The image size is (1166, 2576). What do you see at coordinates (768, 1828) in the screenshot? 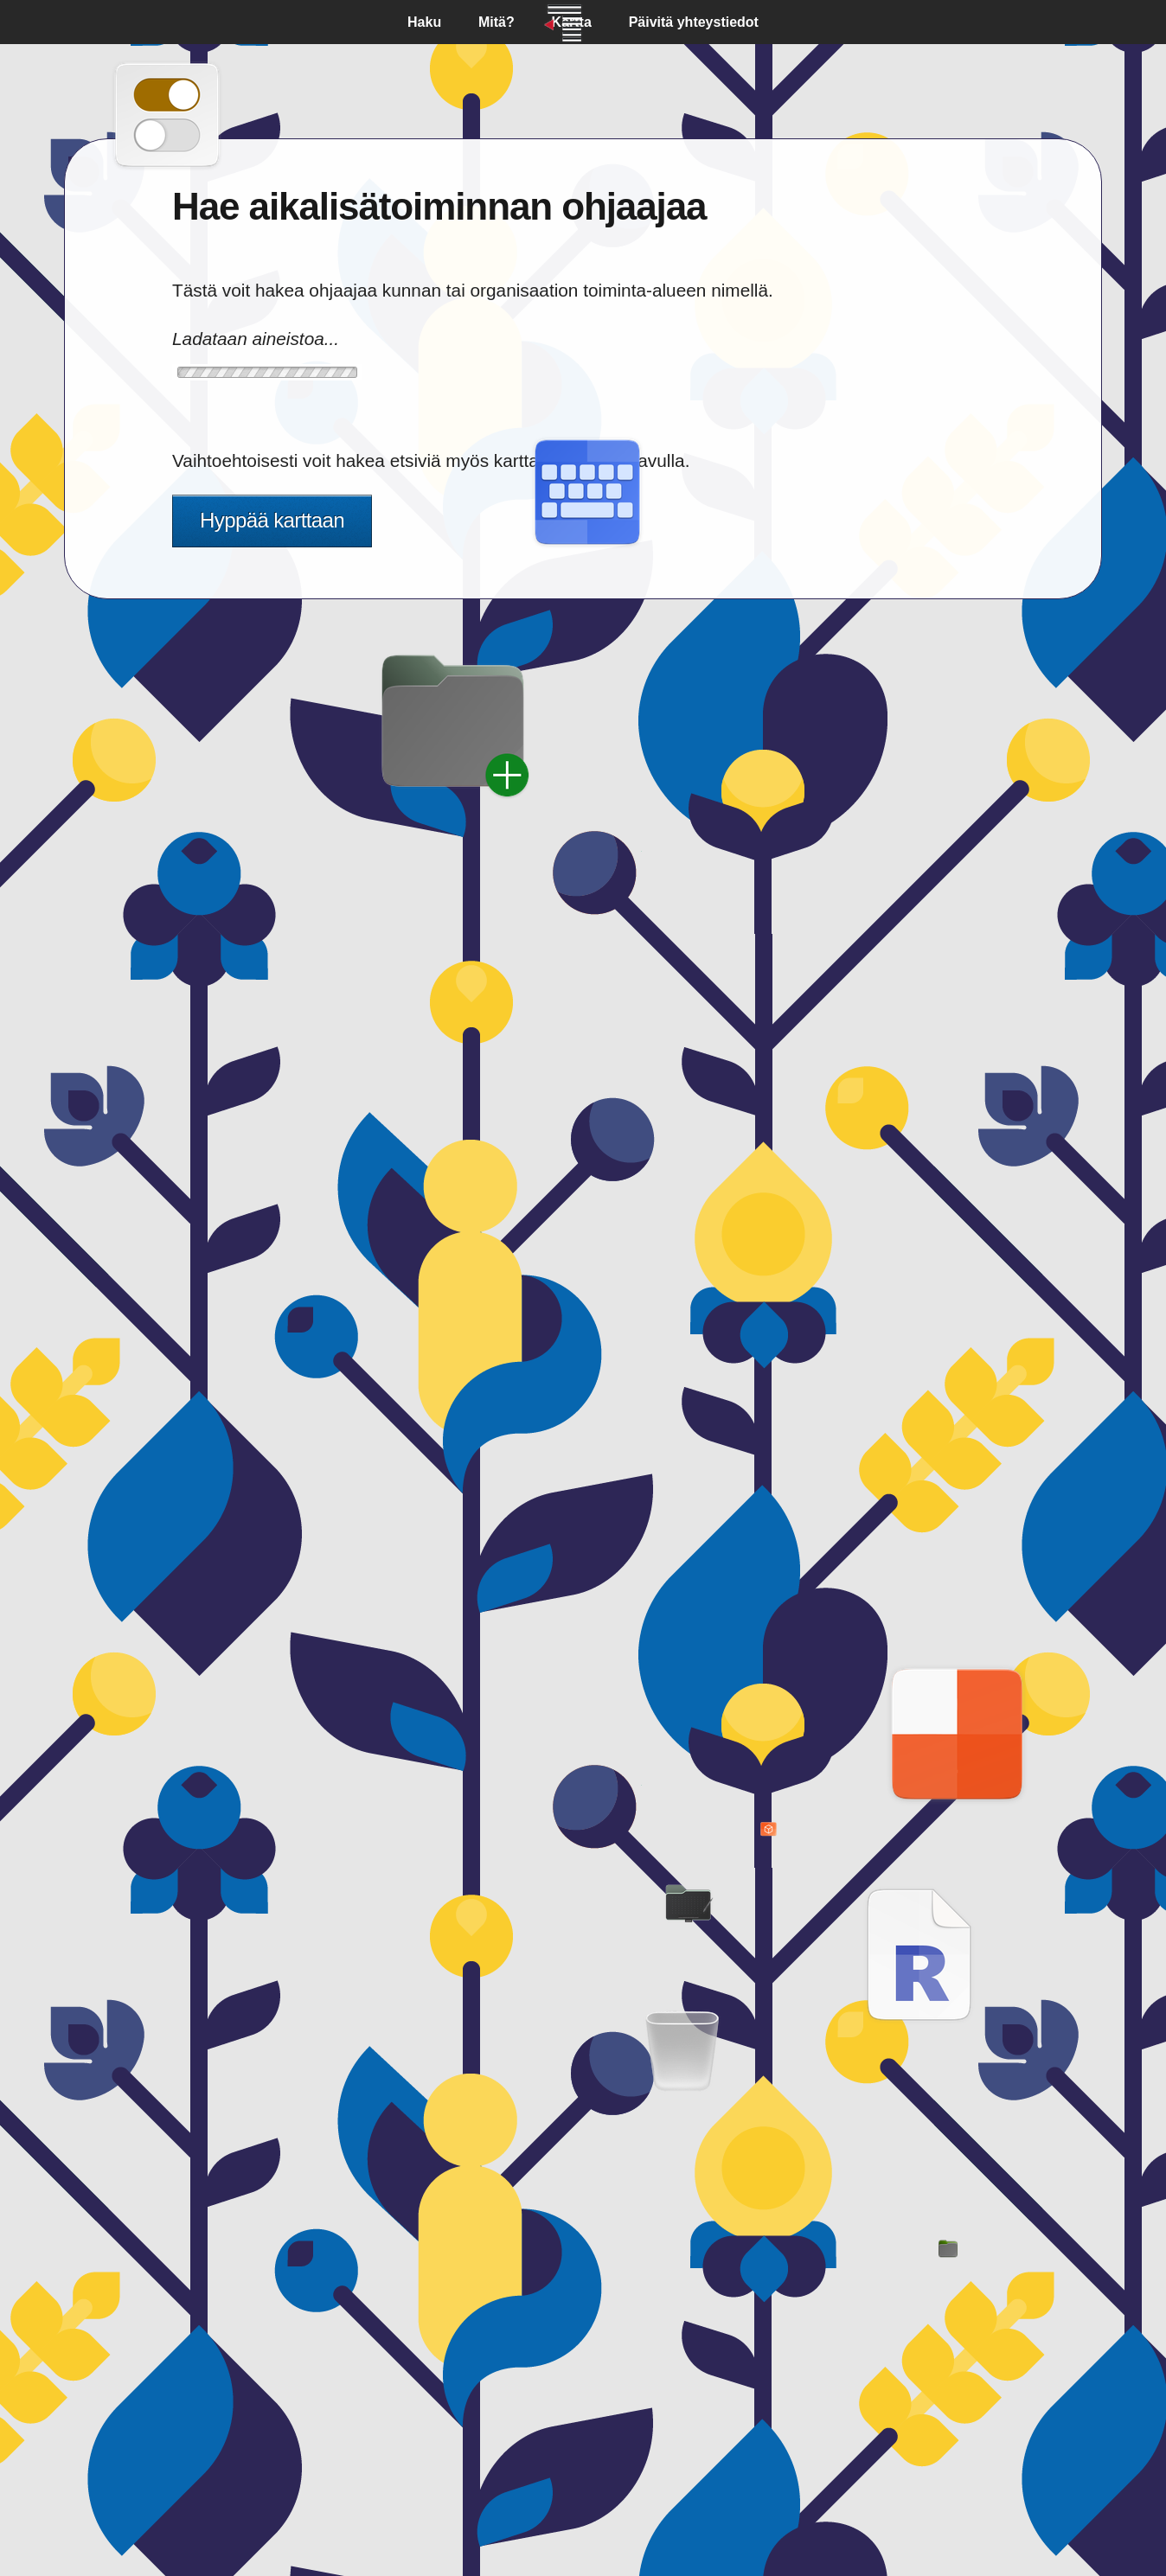
I see `open a 3D model file in STL format` at bounding box center [768, 1828].